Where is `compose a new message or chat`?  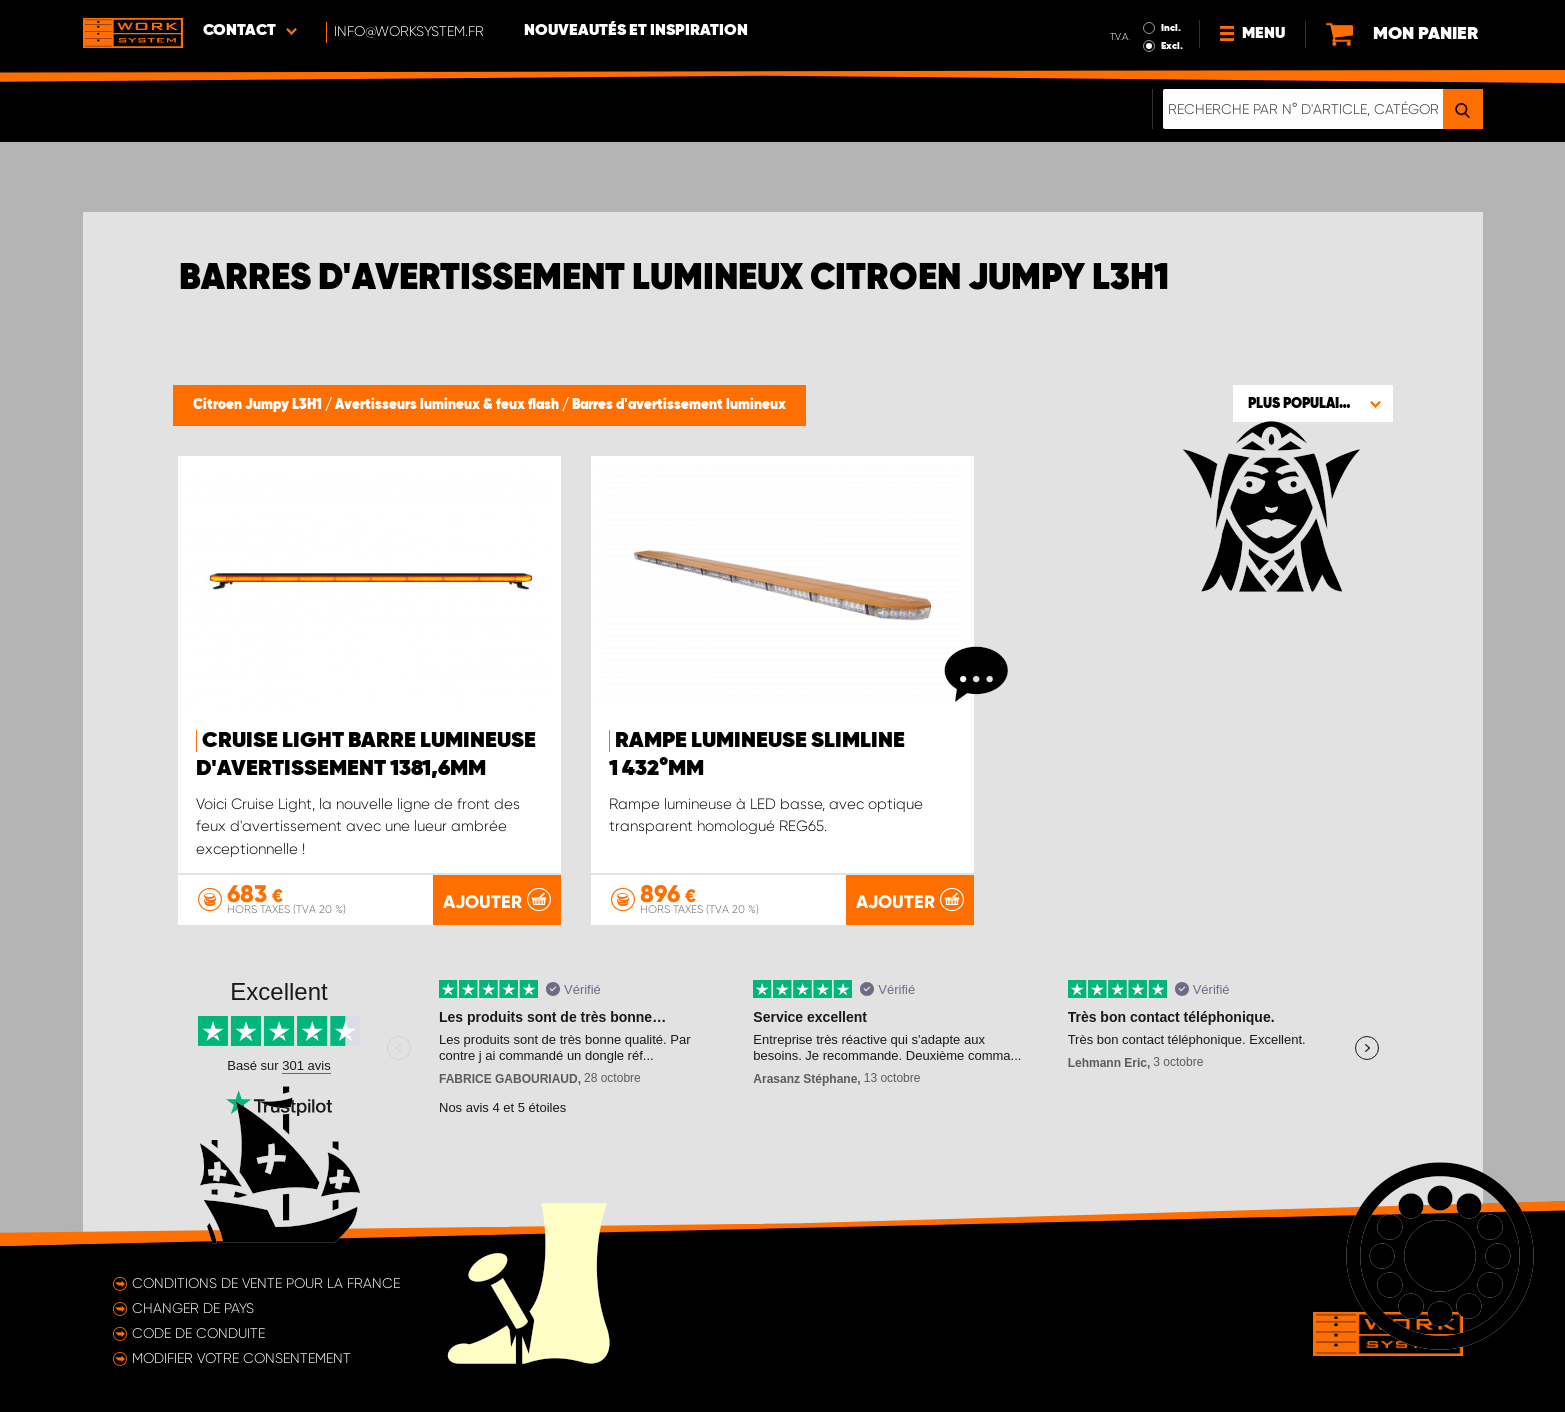 compose a new message or chat is located at coordinates (976, 673).